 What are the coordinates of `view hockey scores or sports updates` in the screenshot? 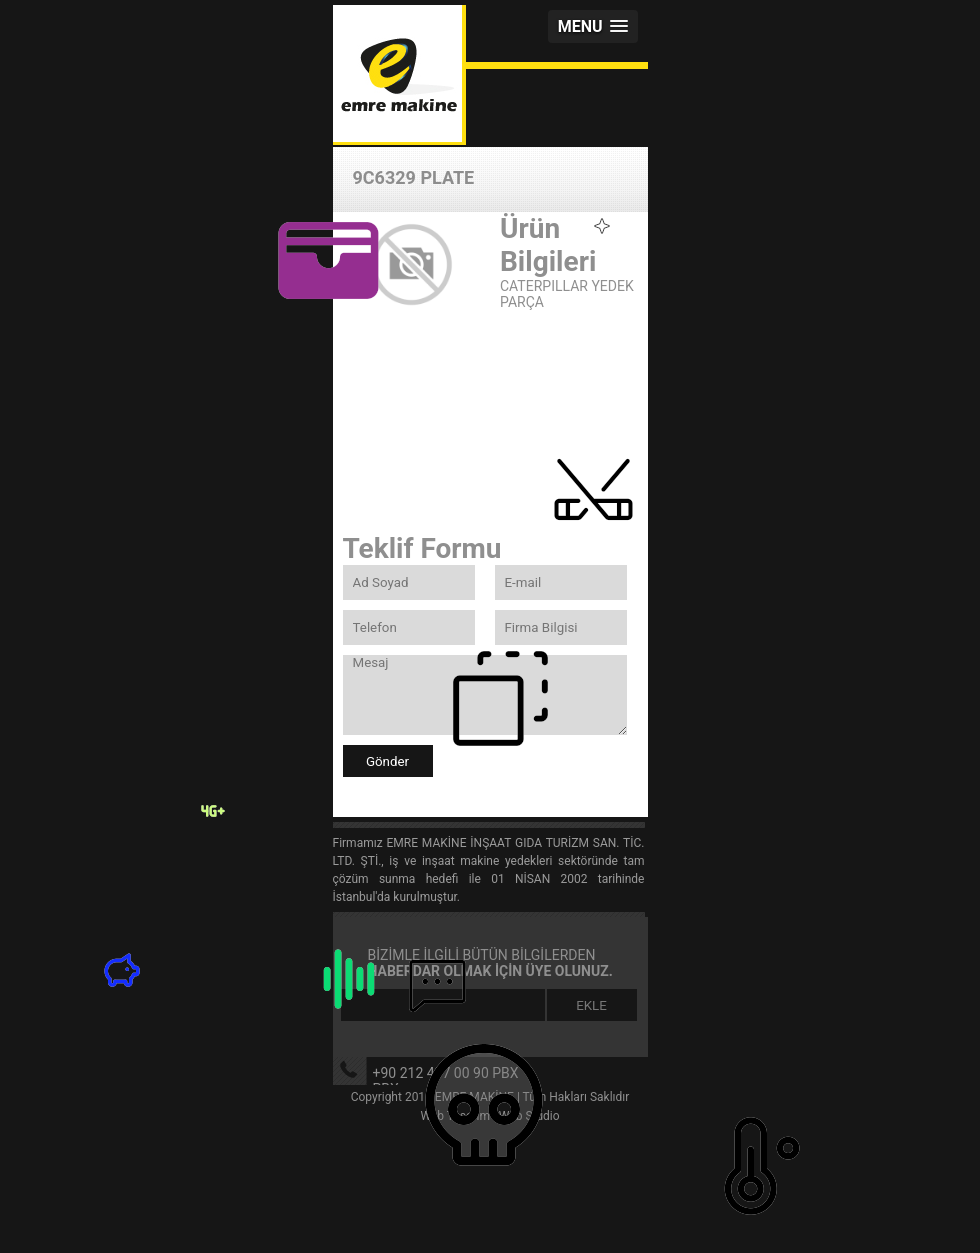 It's located at (593, 489).